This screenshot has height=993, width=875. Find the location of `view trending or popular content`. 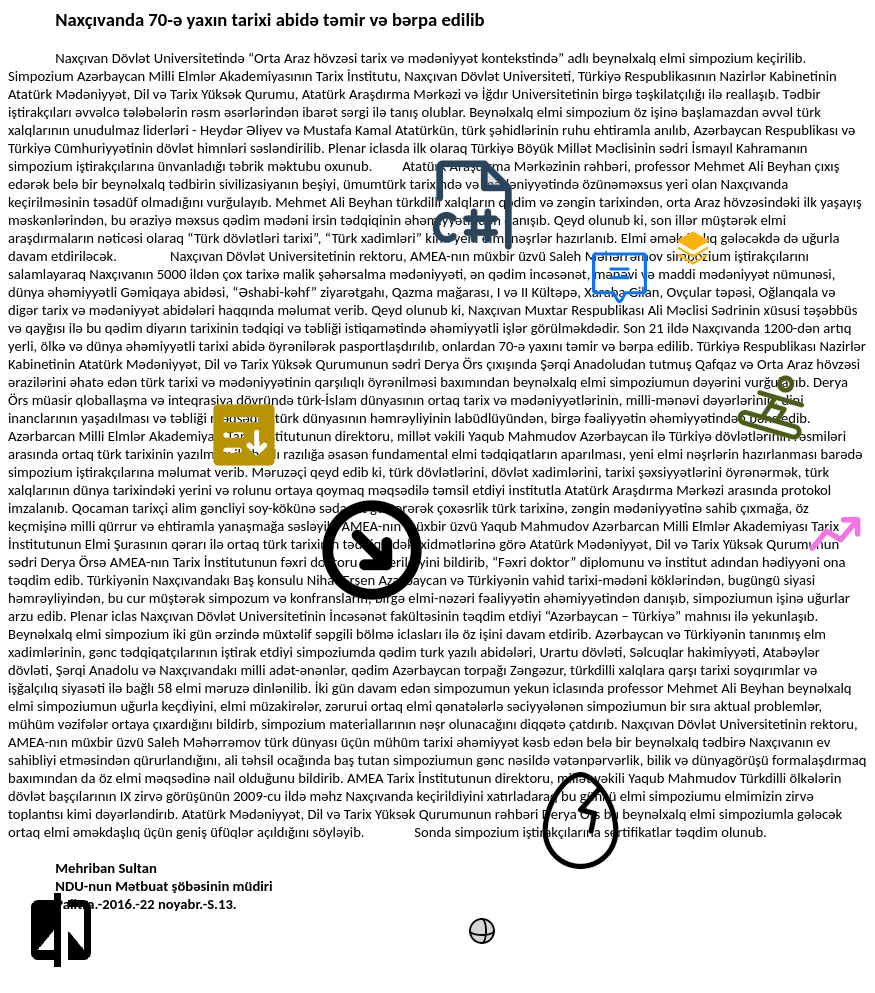

view trending or popular content is located at coordinates (835, 534).